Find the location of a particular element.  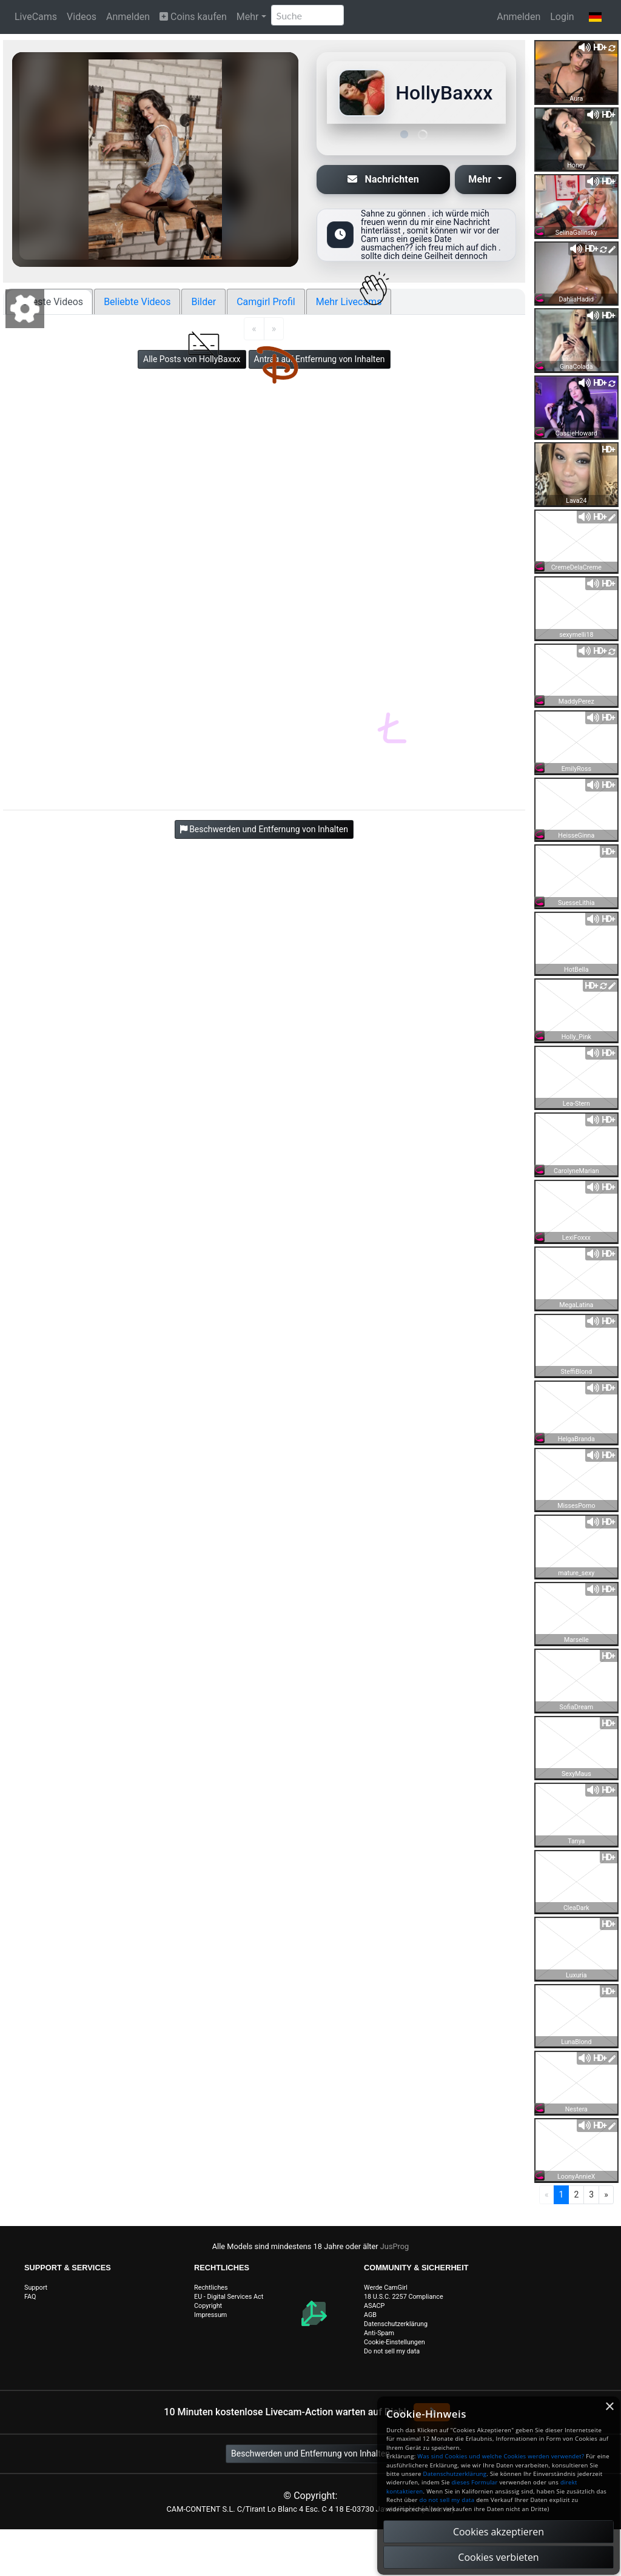

disable subtitles or closed captions is located at coordinates (204, 345).